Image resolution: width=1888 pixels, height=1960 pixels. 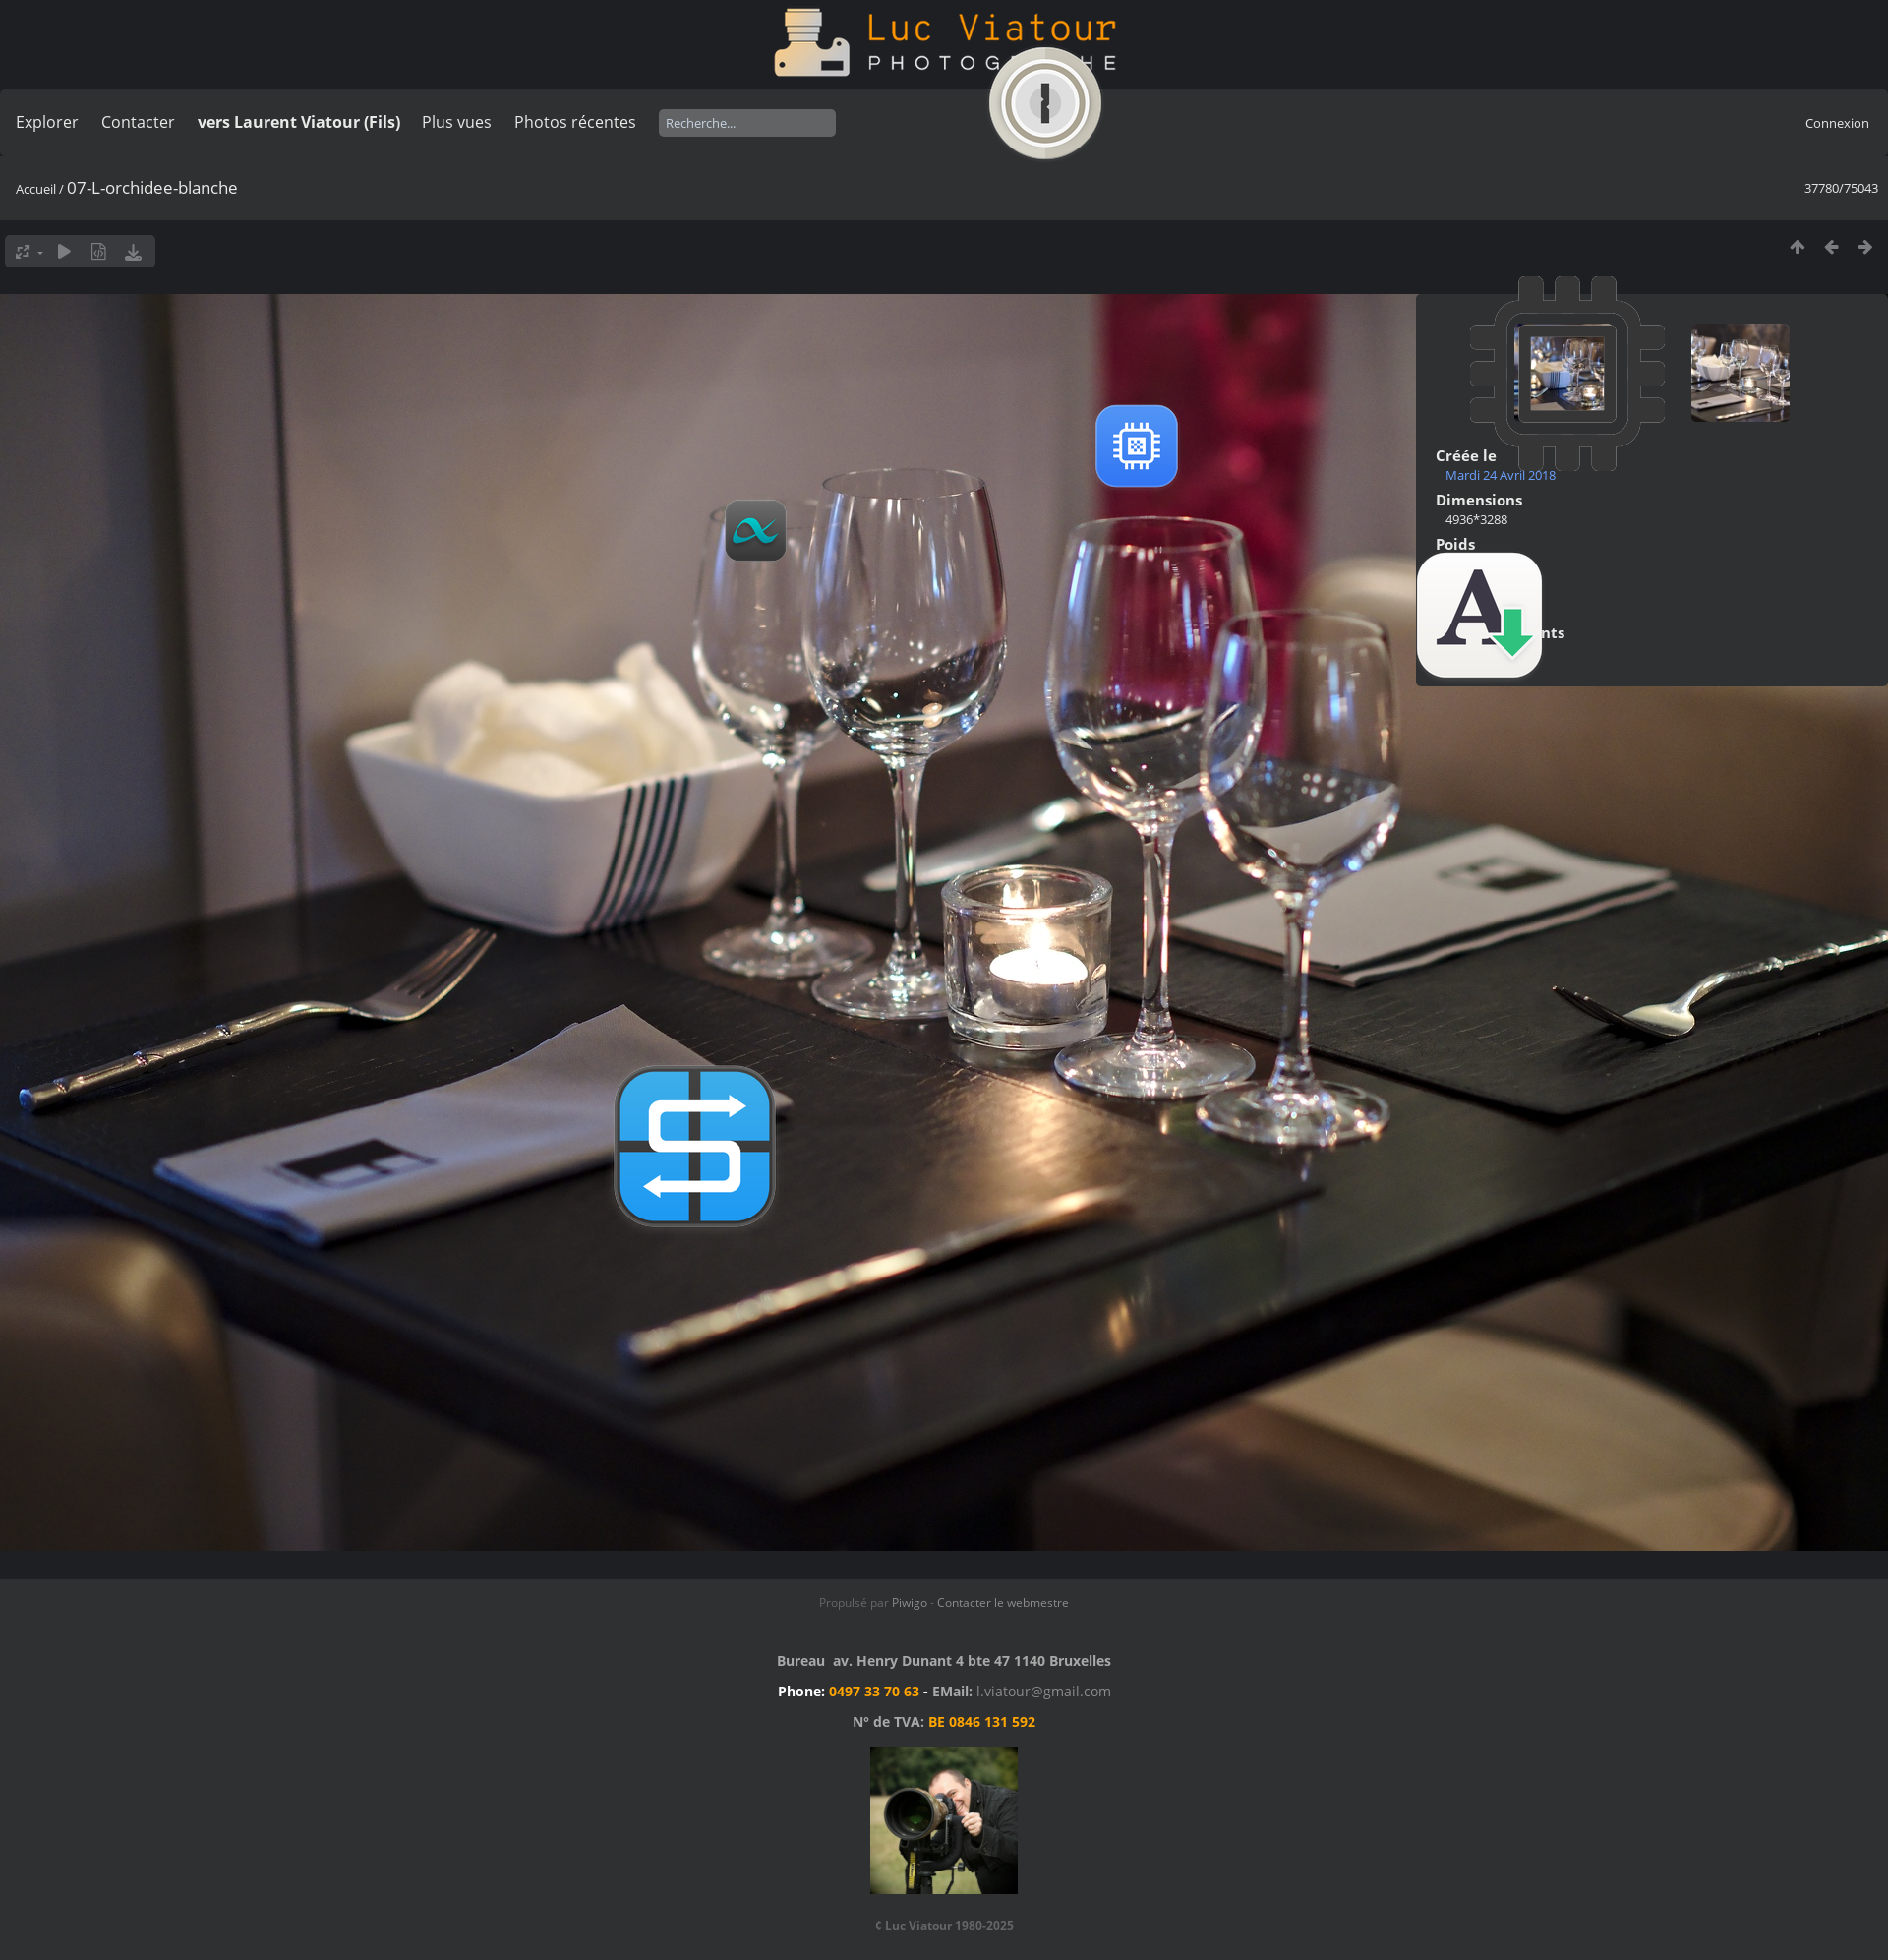 What do you see at coordinates (1045, 103) in the screenshot?
I see `open passwords and keys manager` at bounding box center [1045, 103].